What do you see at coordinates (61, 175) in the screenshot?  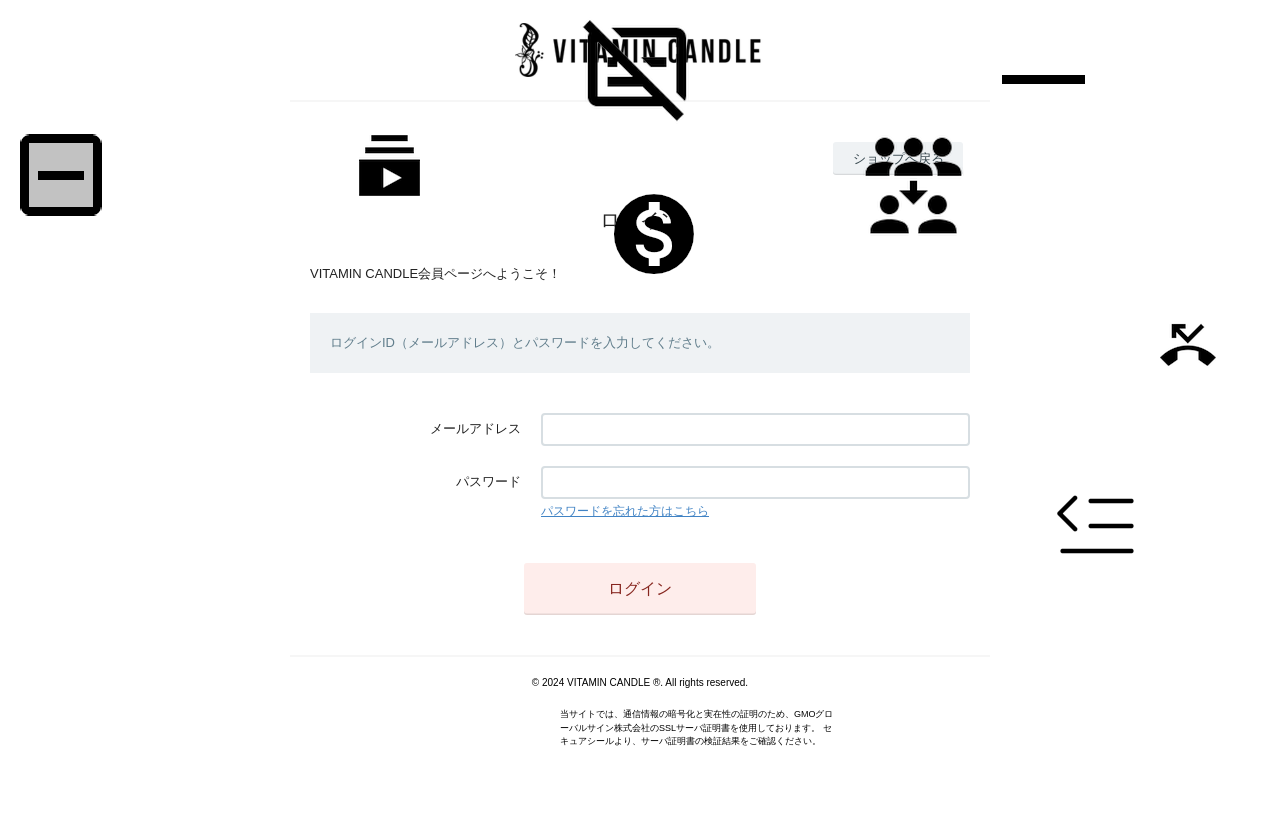 I see `indicates partial selection in a group of items` at bounding box center [61, 175].